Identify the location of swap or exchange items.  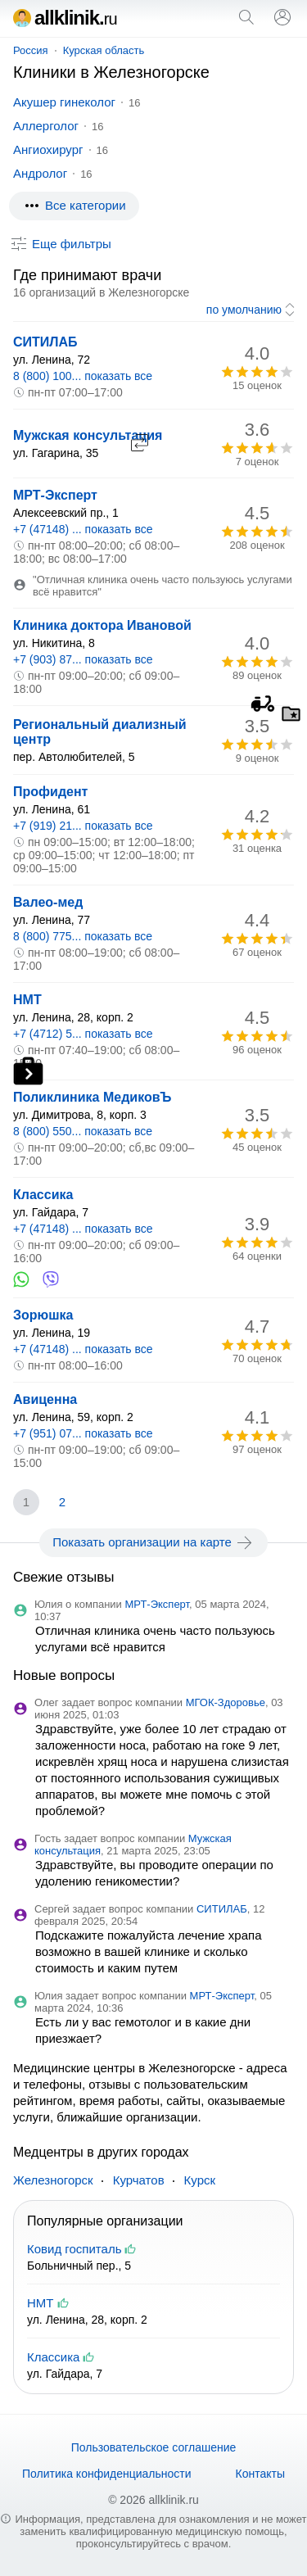
(139, 442).